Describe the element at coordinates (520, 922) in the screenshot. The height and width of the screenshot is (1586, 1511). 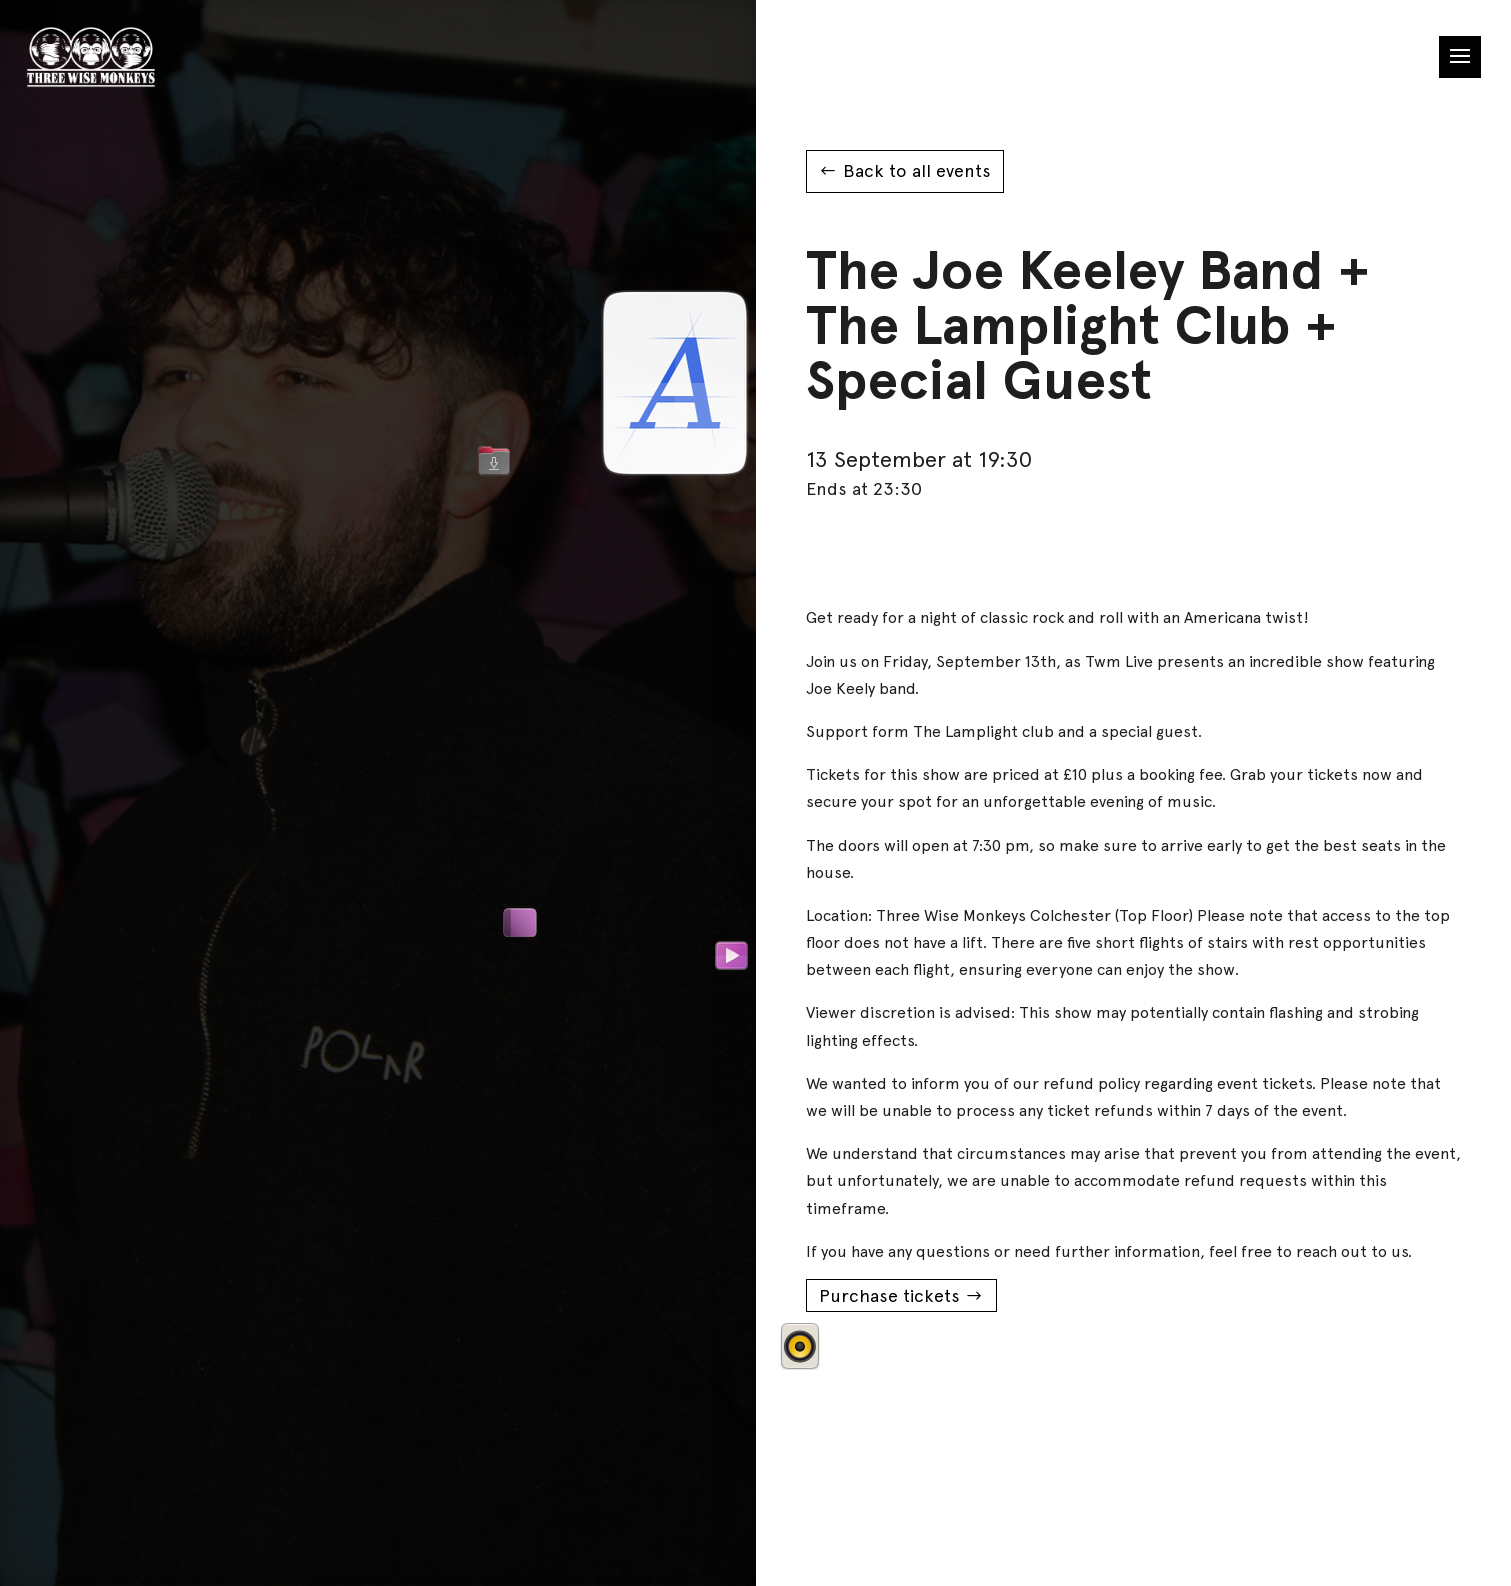
I see `access desktop folder` at that location.